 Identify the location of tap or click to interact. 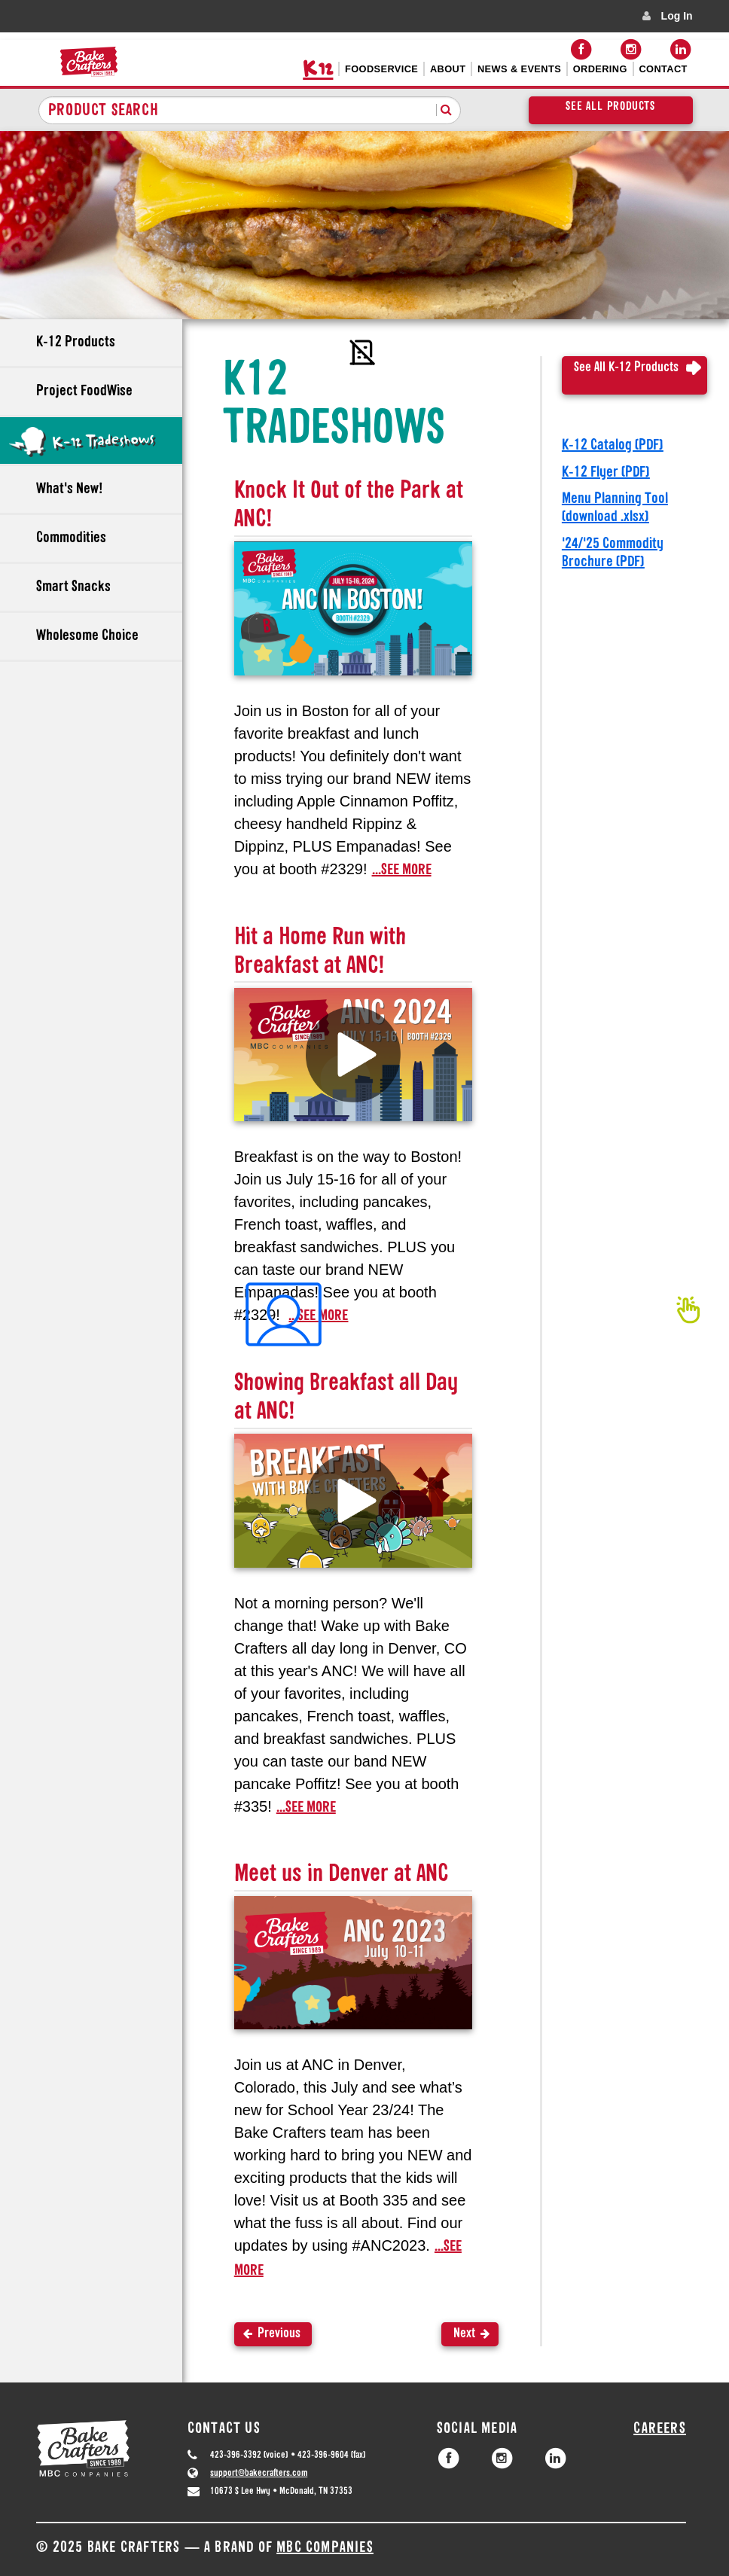
(688, 1309).